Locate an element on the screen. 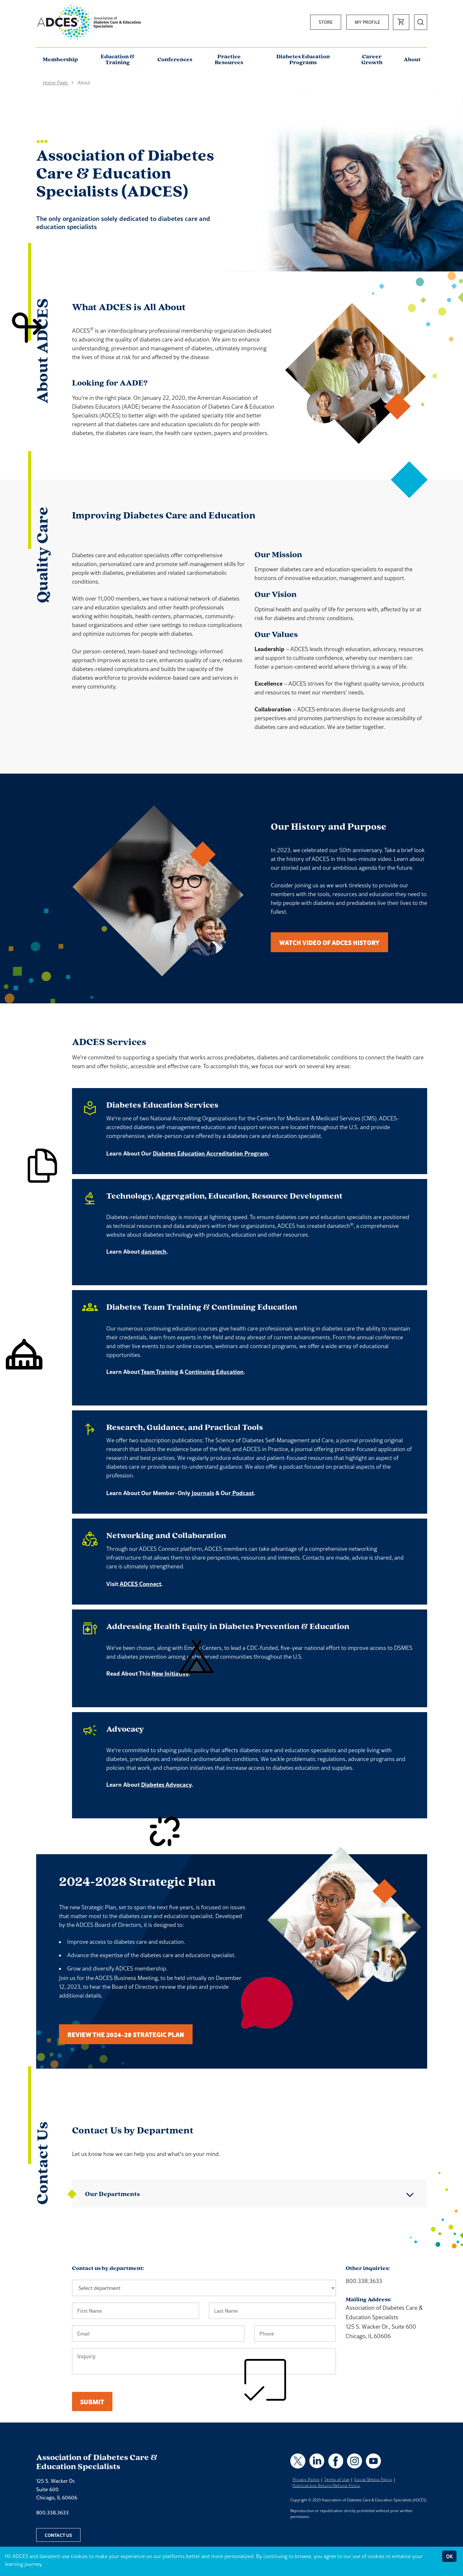  open chat or messaging is located at coordinates (267, 2003).